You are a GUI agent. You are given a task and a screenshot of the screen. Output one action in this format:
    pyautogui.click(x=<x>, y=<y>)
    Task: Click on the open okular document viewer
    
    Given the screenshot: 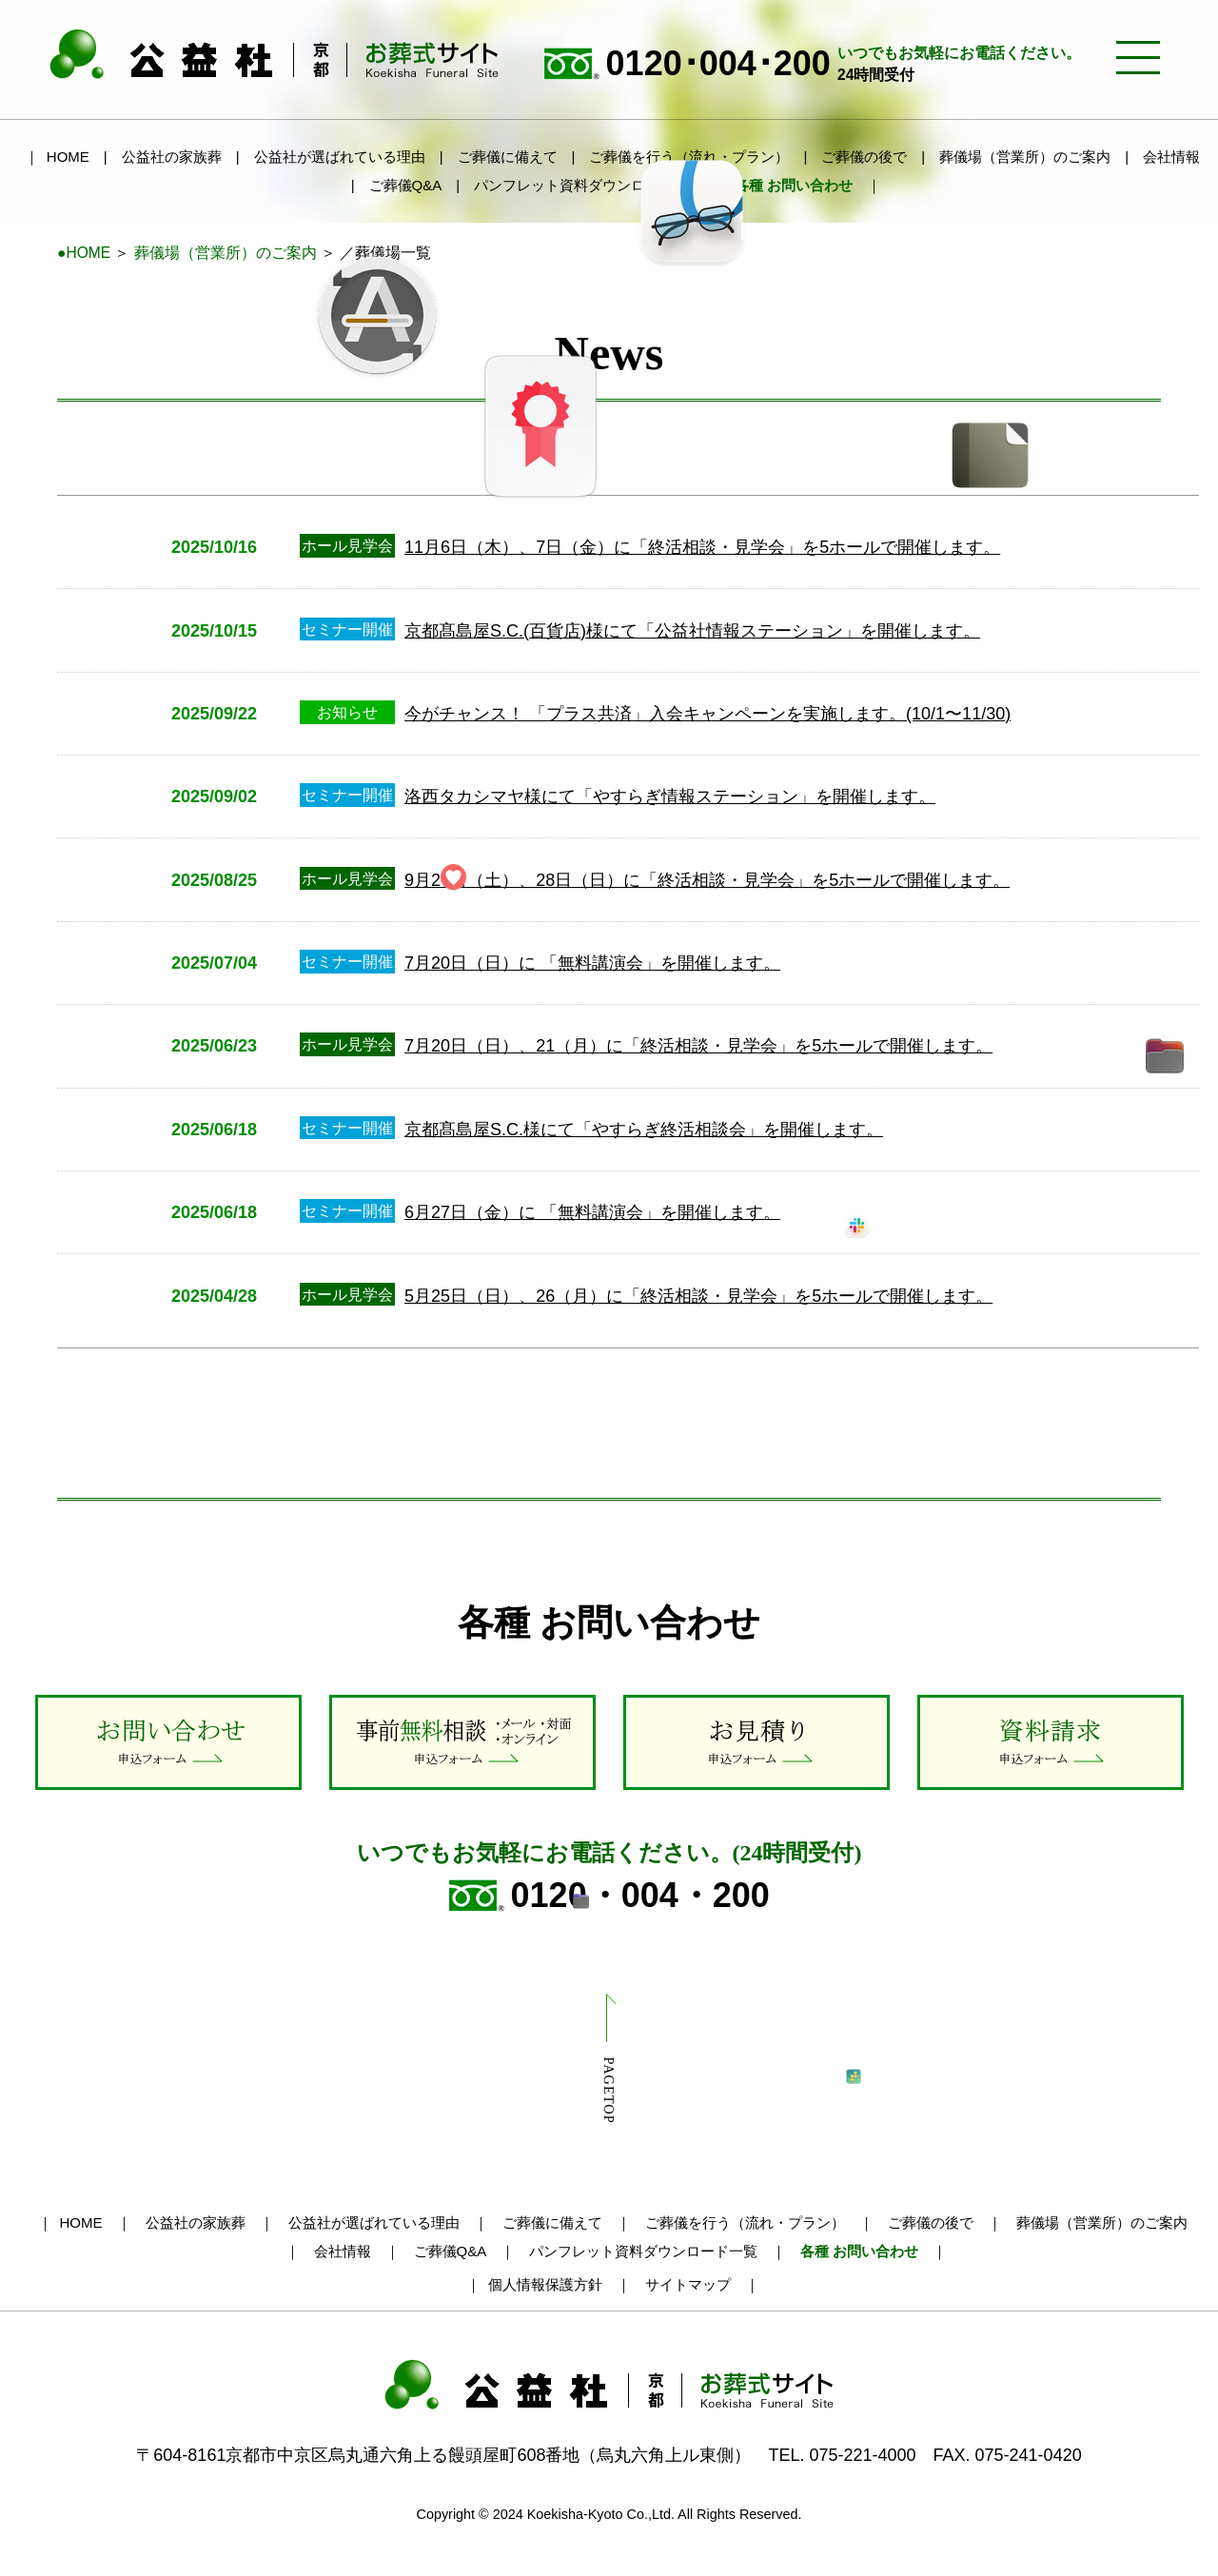 What is the action you would take?
    pyautogui.click(x=692, y=211)
    